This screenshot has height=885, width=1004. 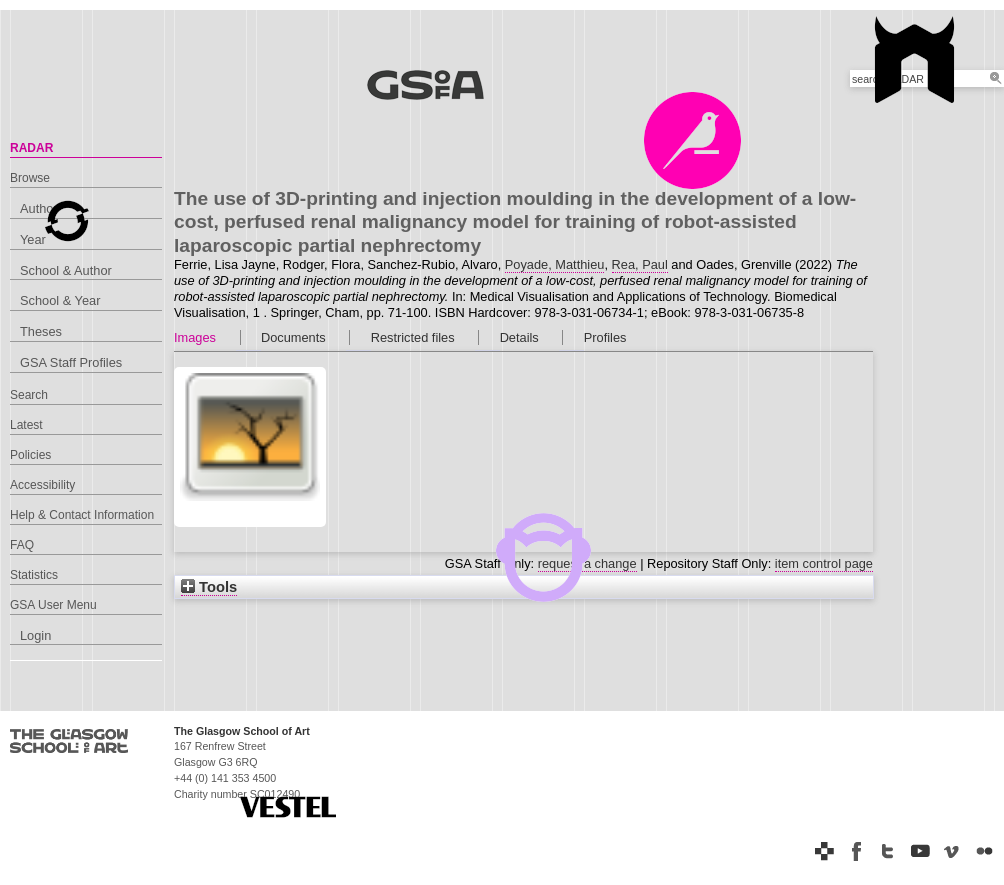 What do you see at coordinates (692, 140) in the screenshot?
I see `open Dataiku application` at bounding box center [692, 140].